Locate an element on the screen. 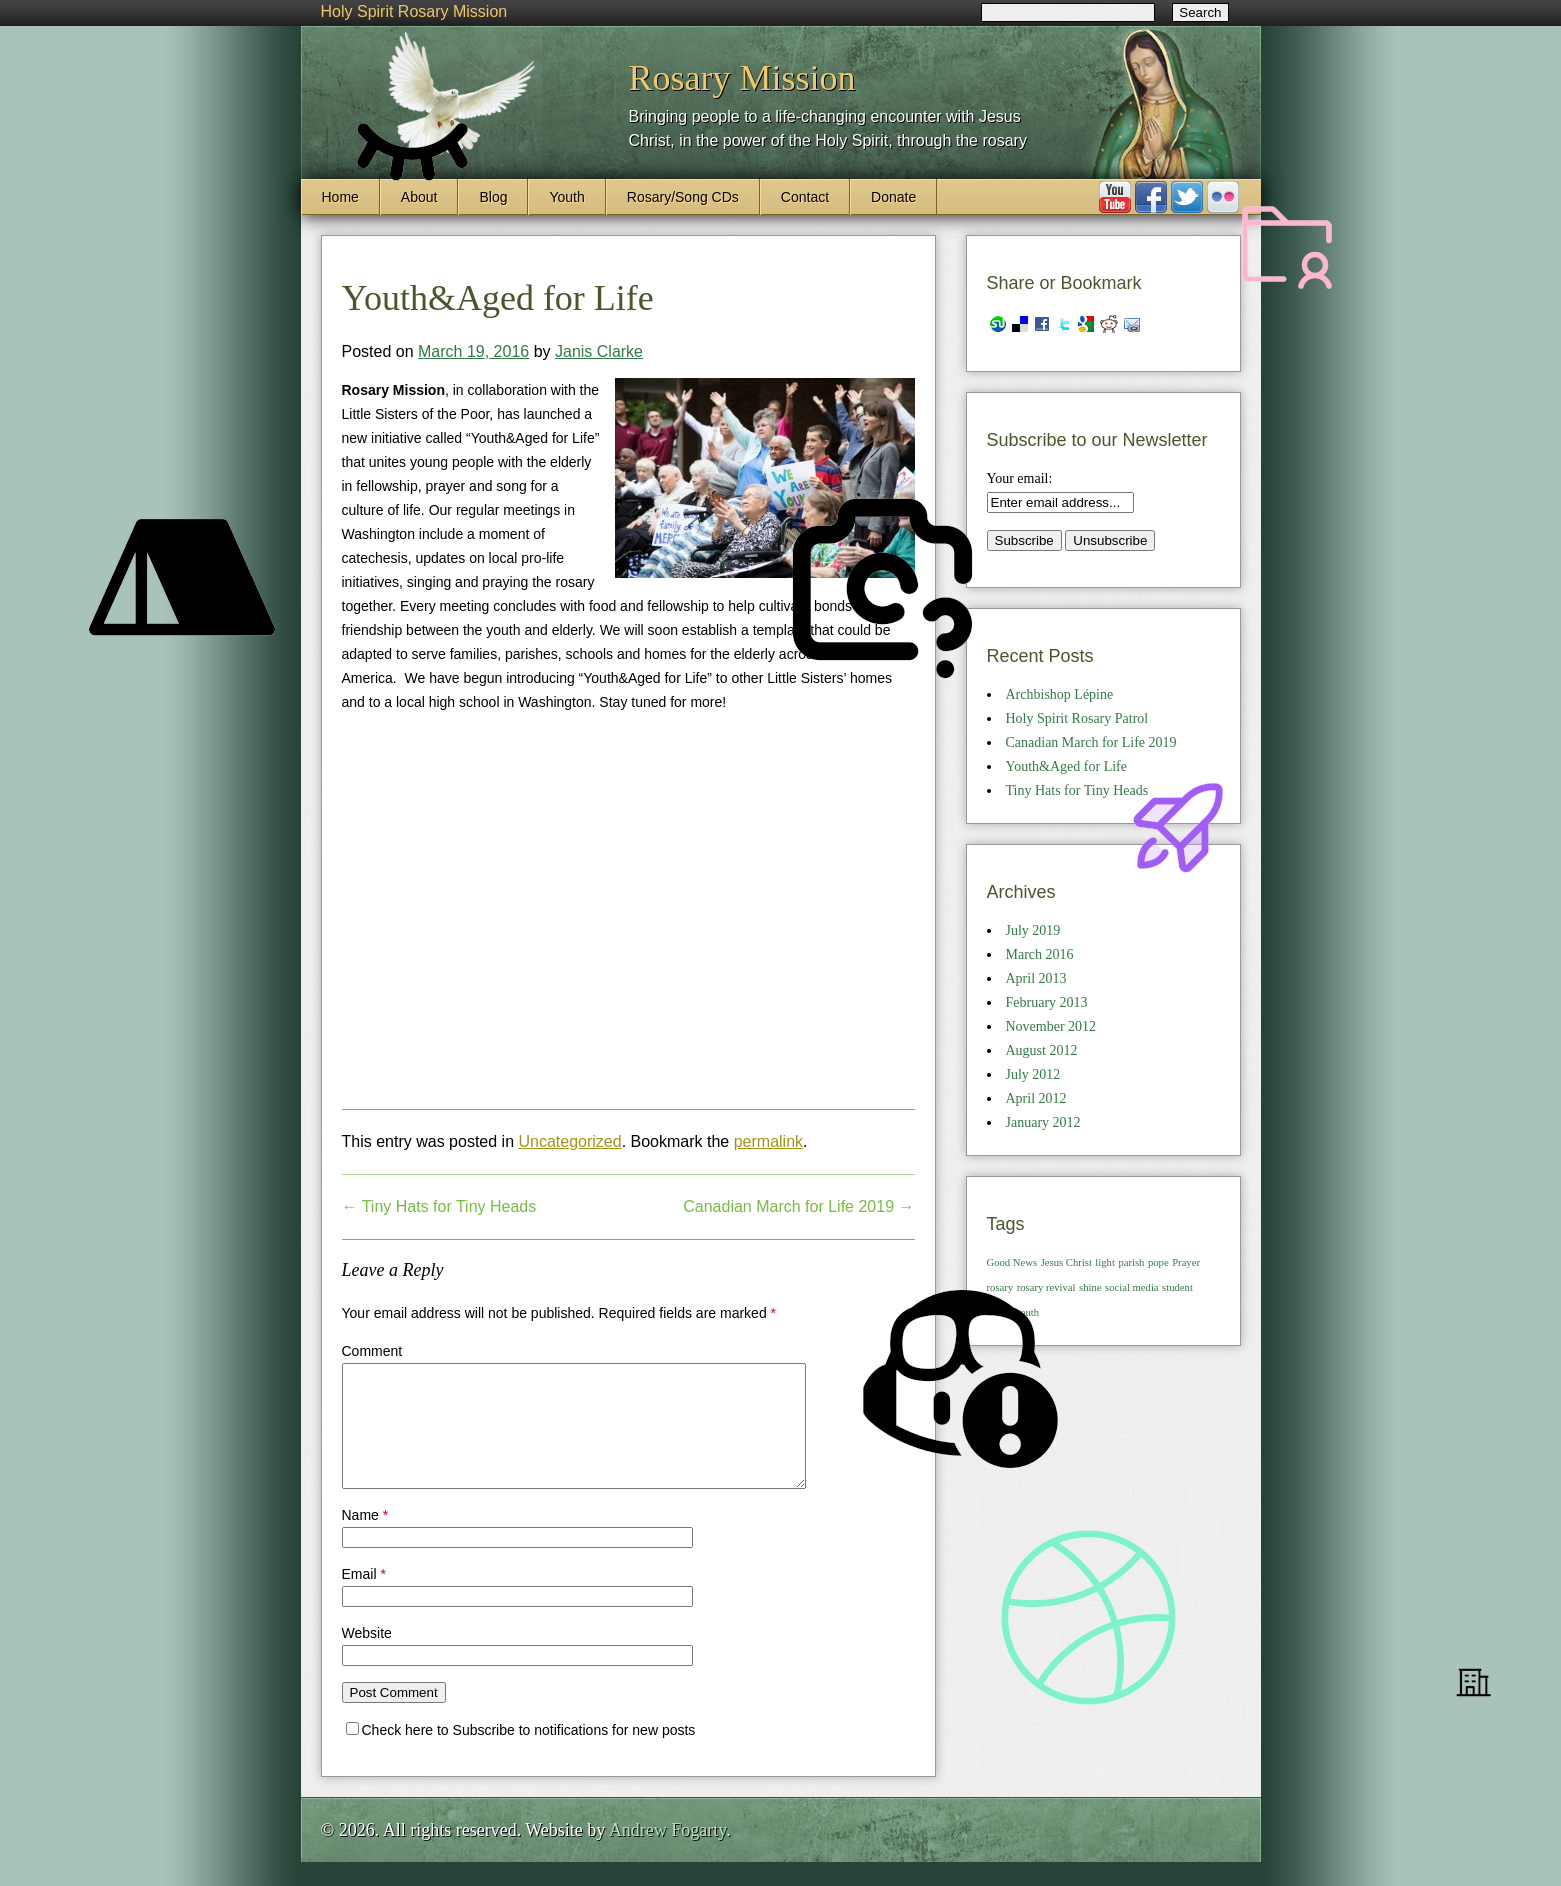 This screenshot has width=1561, height=1886. view office or workplace location is located at coordinates (1472, 1682).